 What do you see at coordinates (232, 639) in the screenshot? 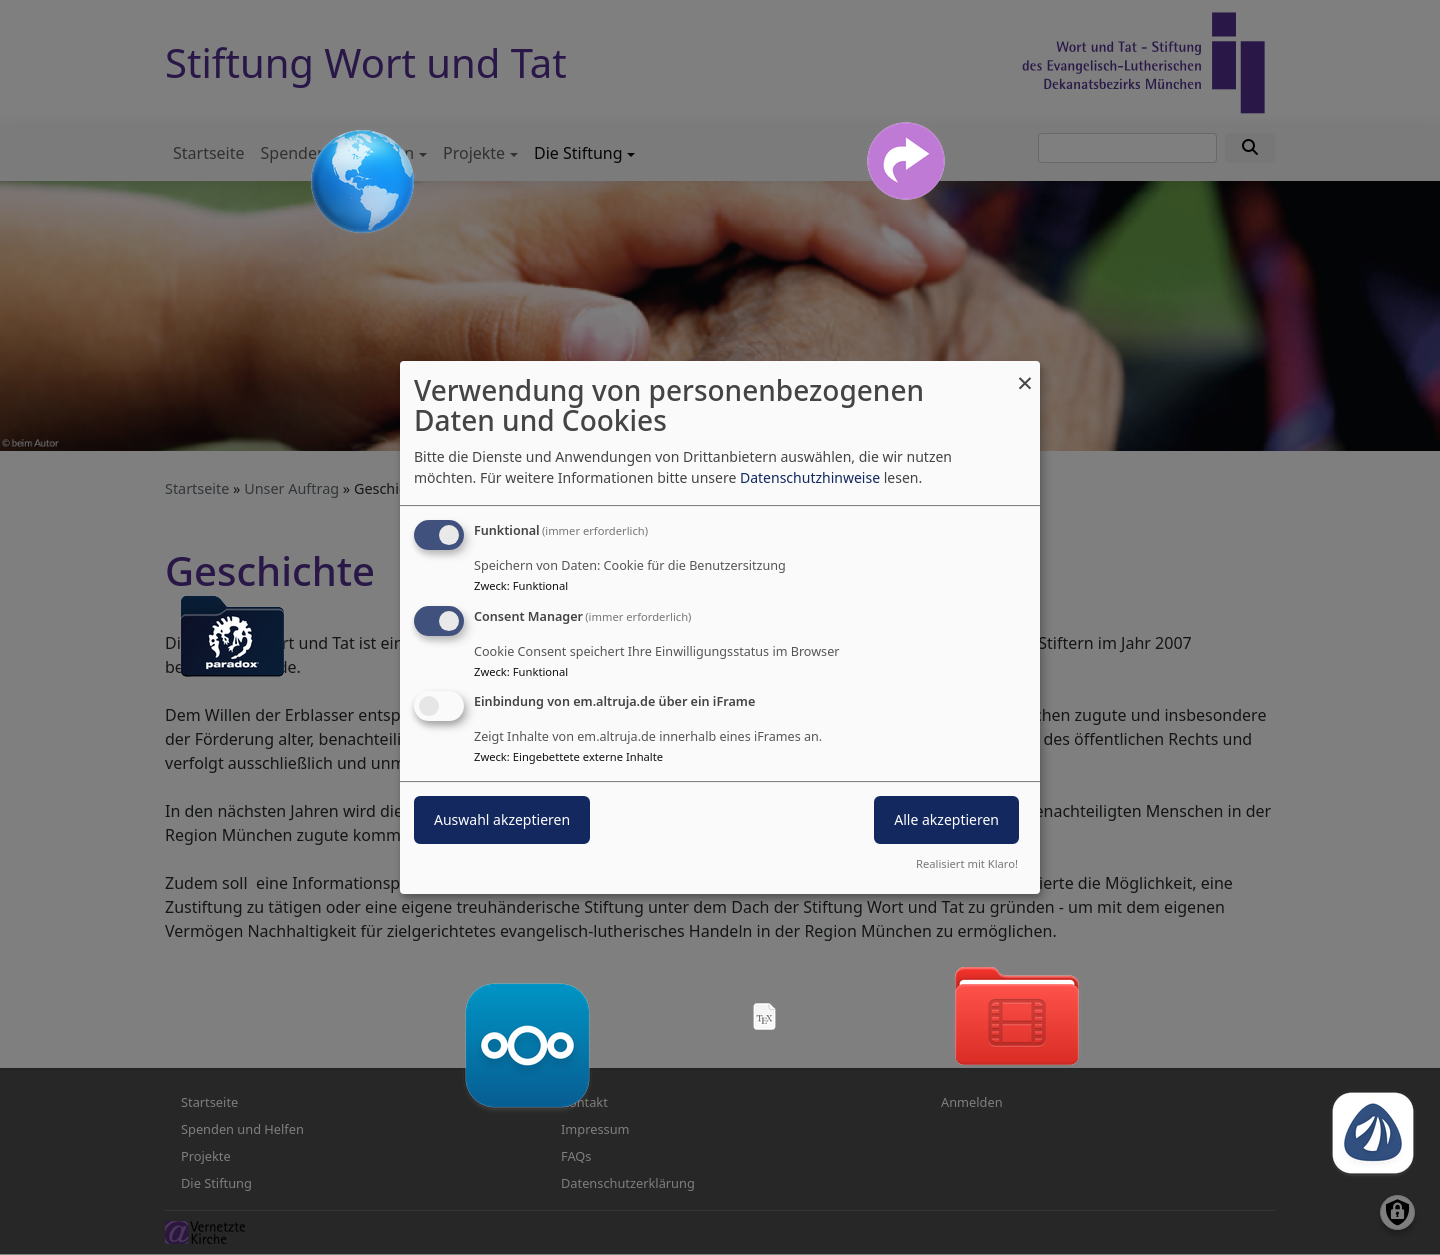
I see `open paradox interactive game files folder` at bounding box center [232, 639].